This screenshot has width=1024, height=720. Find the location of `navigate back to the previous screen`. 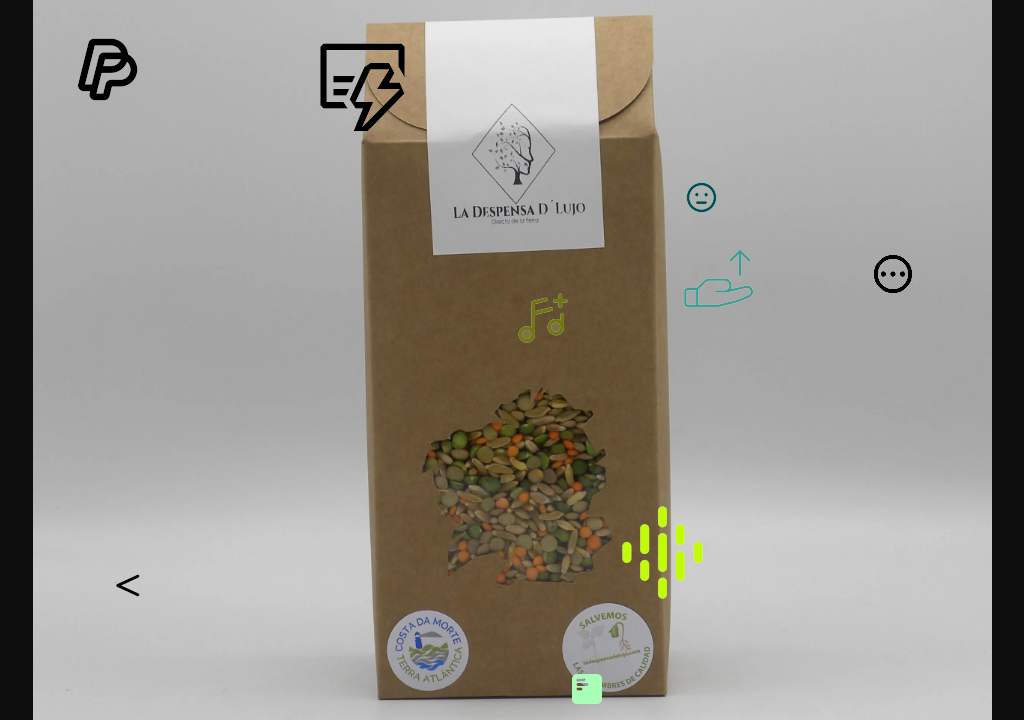

navigate back to the previous screen is located at coordinates (128, 585).